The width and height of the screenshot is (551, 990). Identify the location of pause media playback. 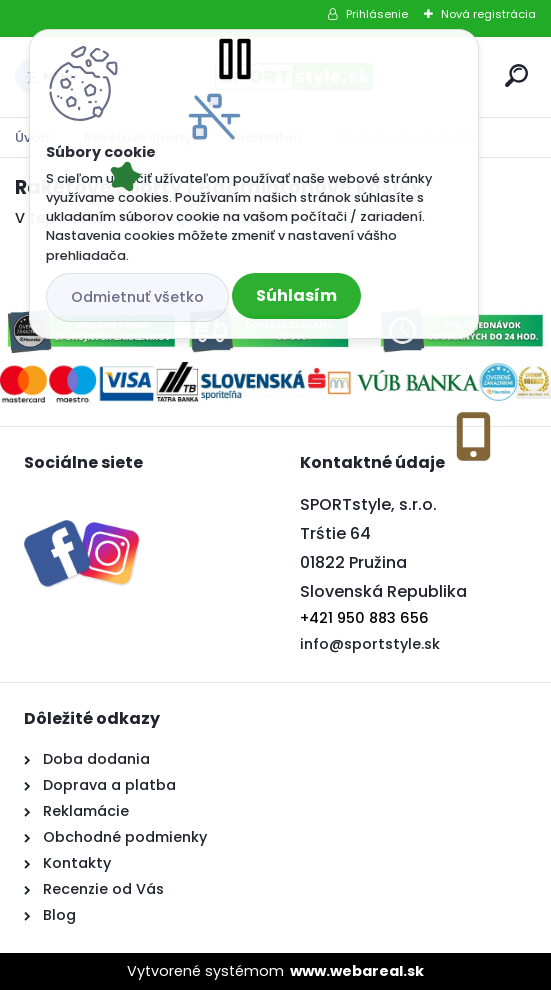
(235, 59).